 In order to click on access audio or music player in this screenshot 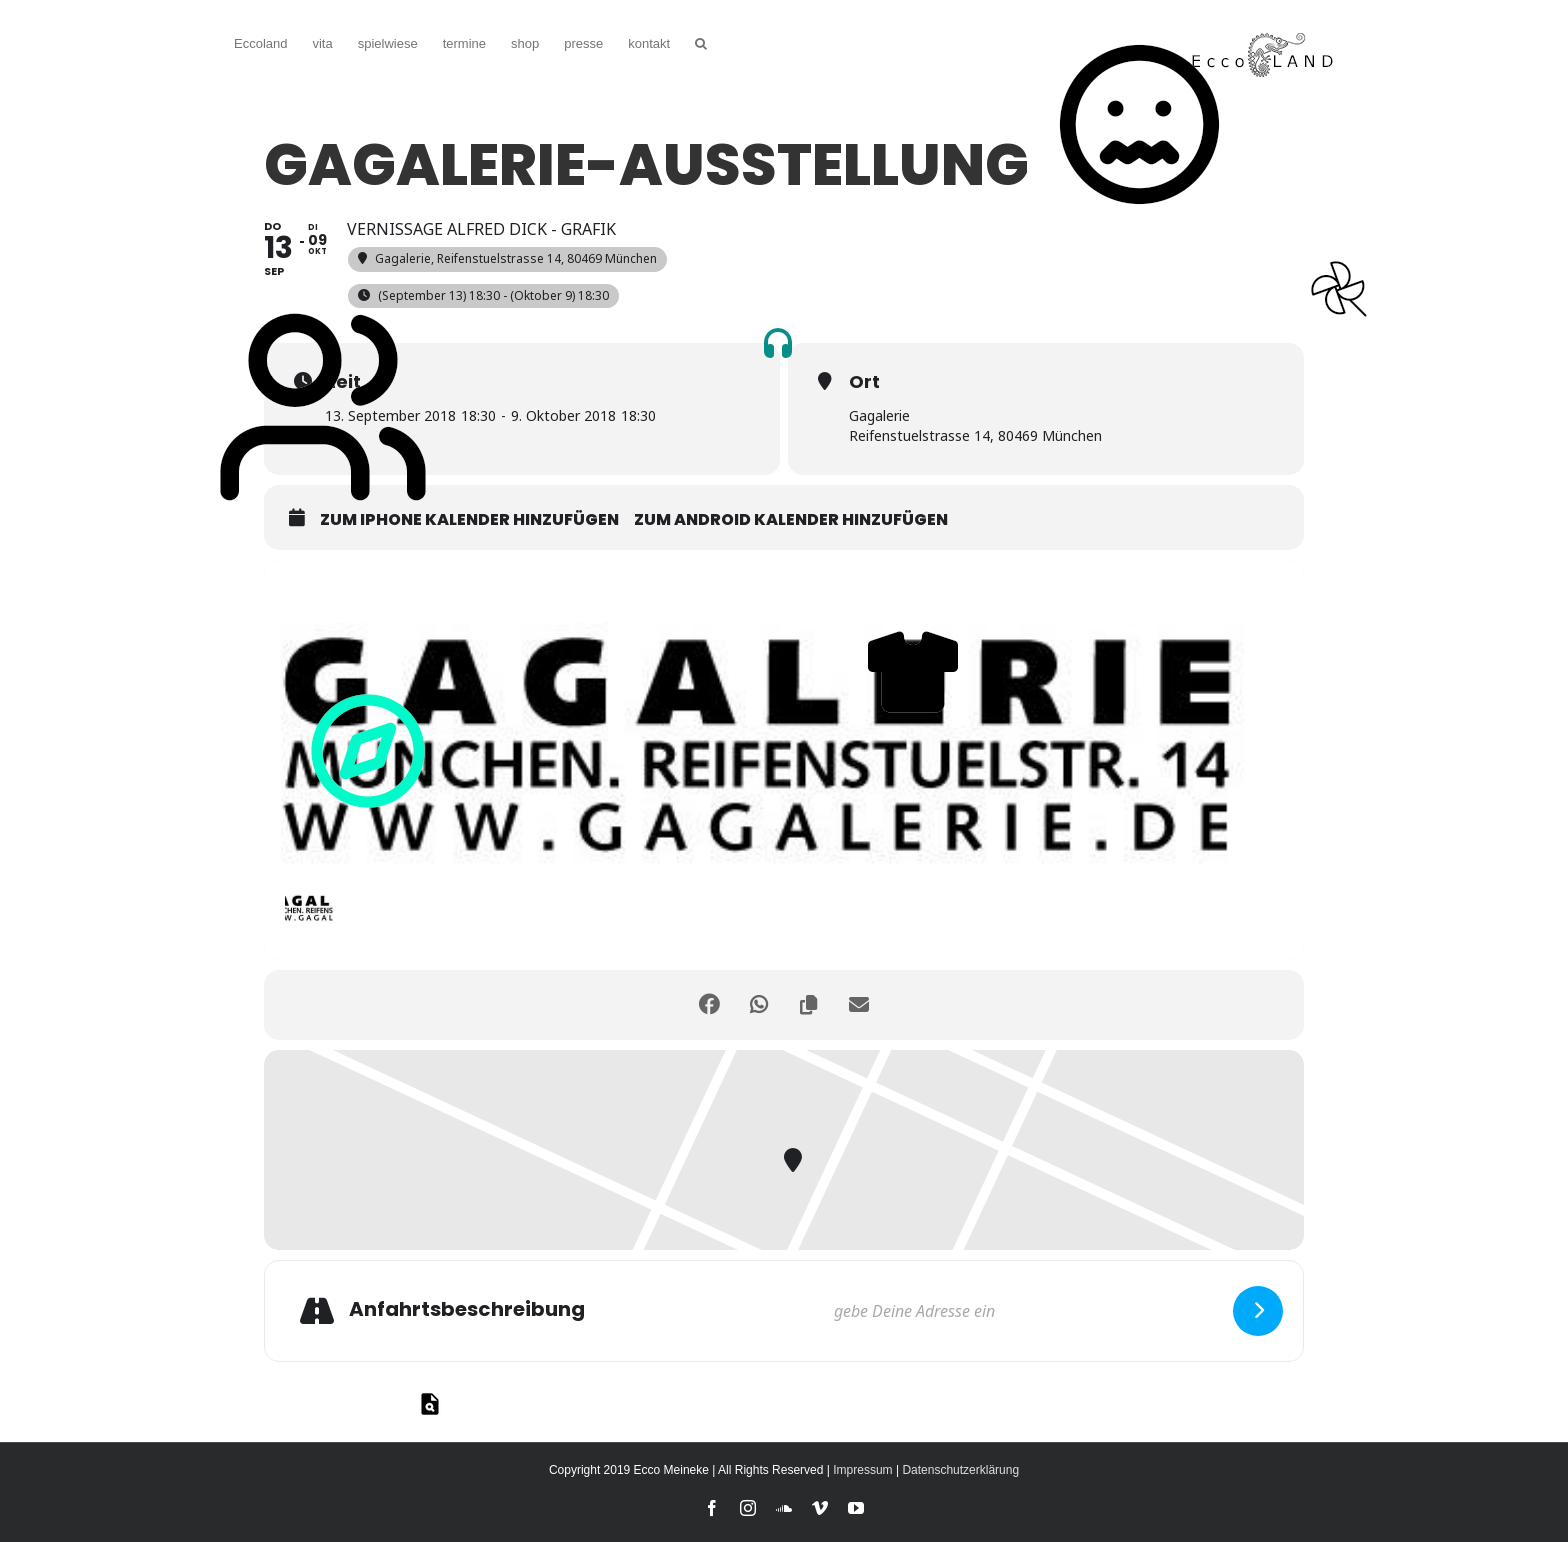, I will do `click(778, 344)`.